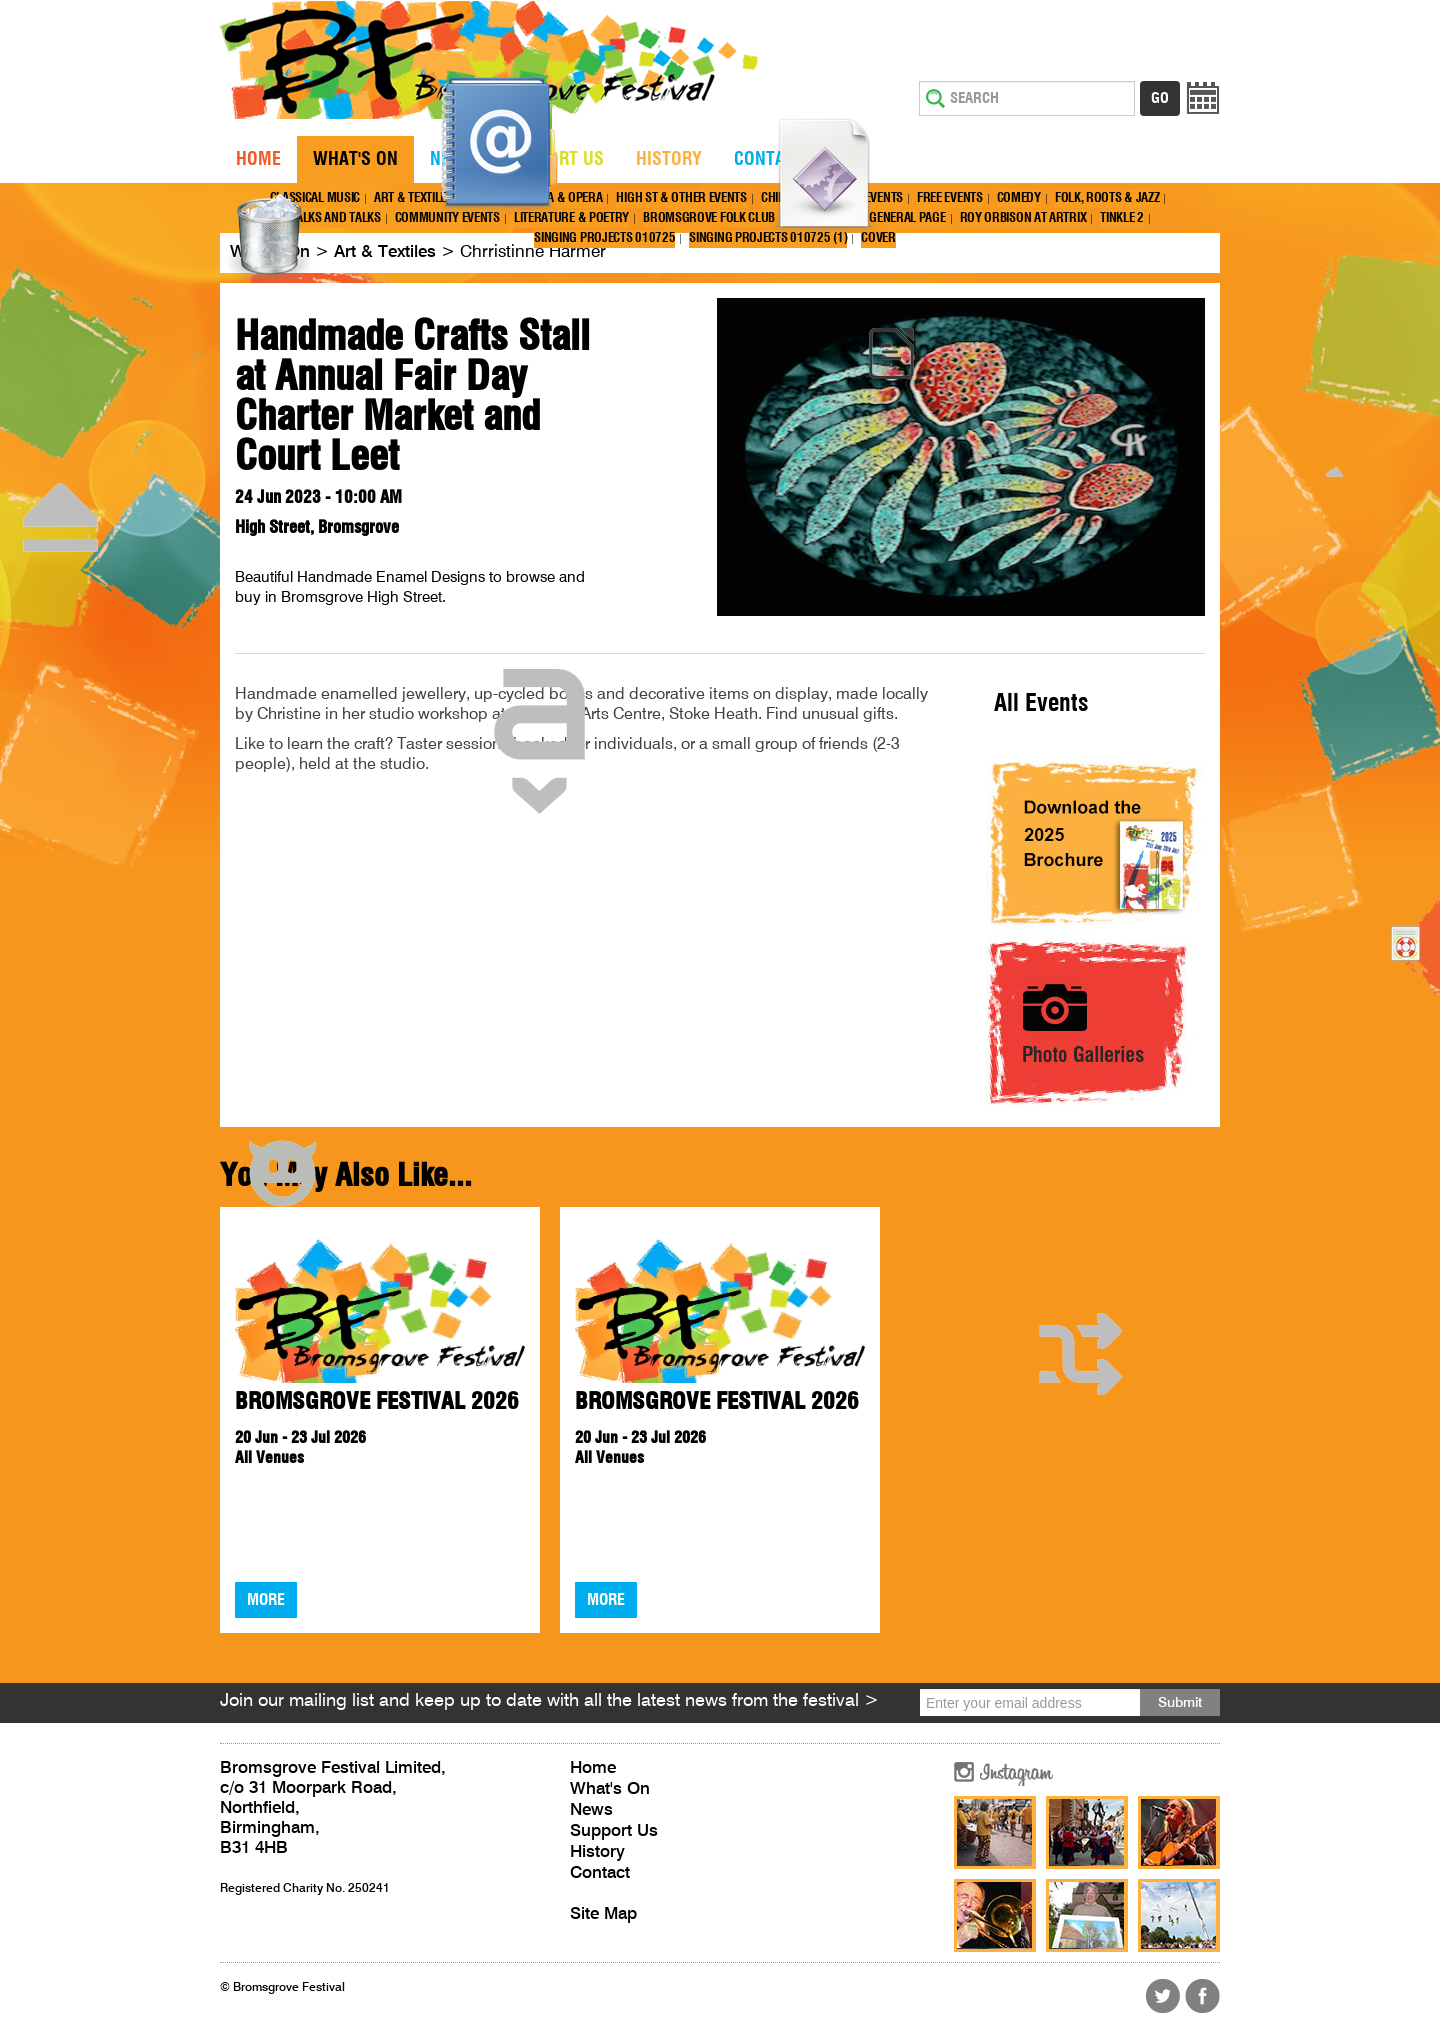 This screenshot has height=2033, width=1440. What do you see at coordinates (826, 173) in the screenshot?
I see `a script or code file` at bounding box center [826, 173].